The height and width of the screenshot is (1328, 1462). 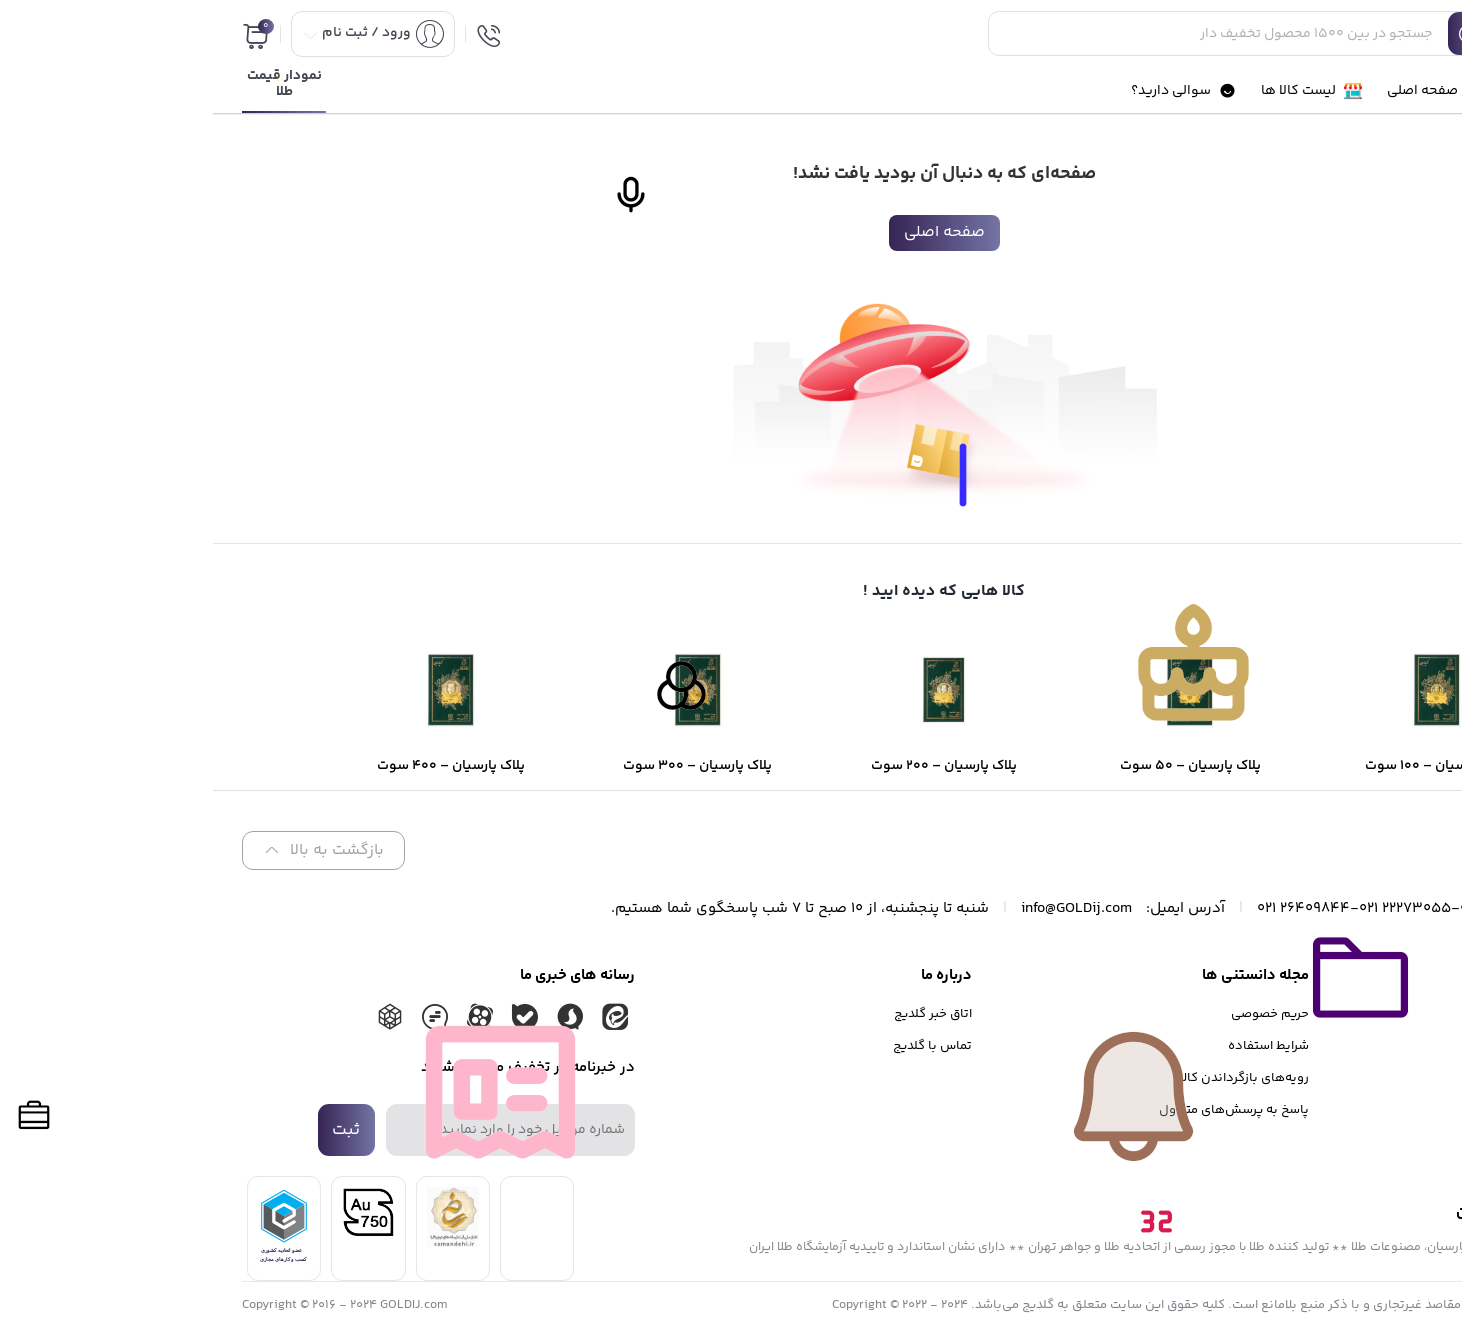 What do you see at coordinates (1133, 1096) in the screenshot?
I see `view notifications` at bounding box center [1133, 1096].